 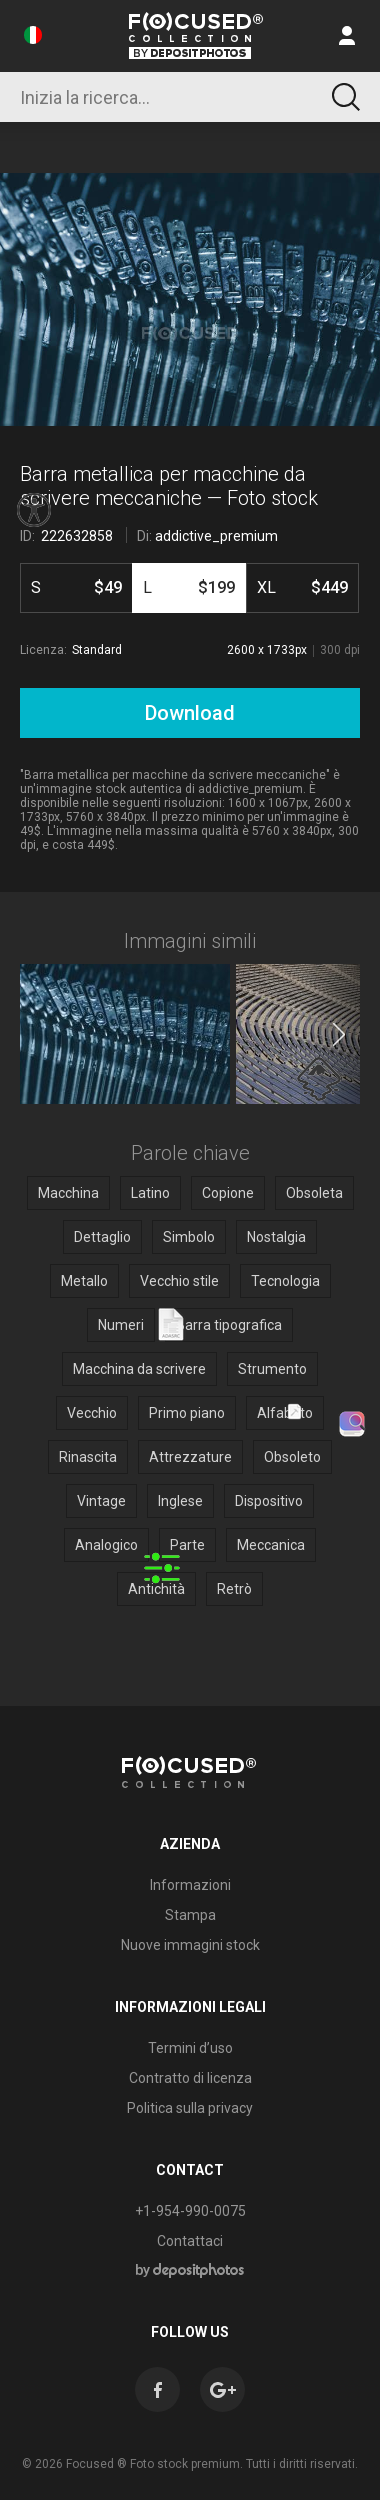 What do you see at coordinates (352, 1424) in the screenshot?
I see `open share preview app` at bounding box center [352, 1424].